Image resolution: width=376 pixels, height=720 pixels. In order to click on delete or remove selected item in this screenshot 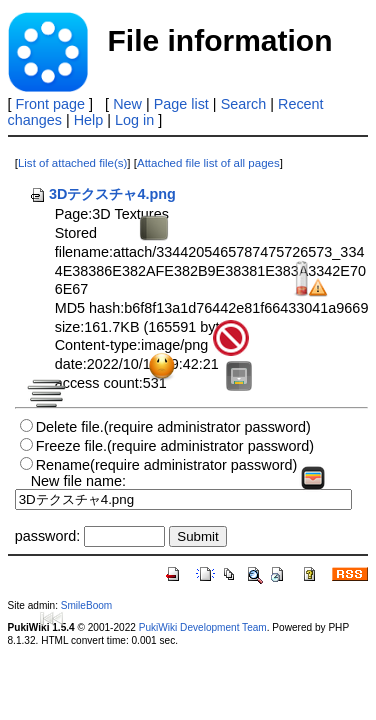, I will do `click(231, 338)`.